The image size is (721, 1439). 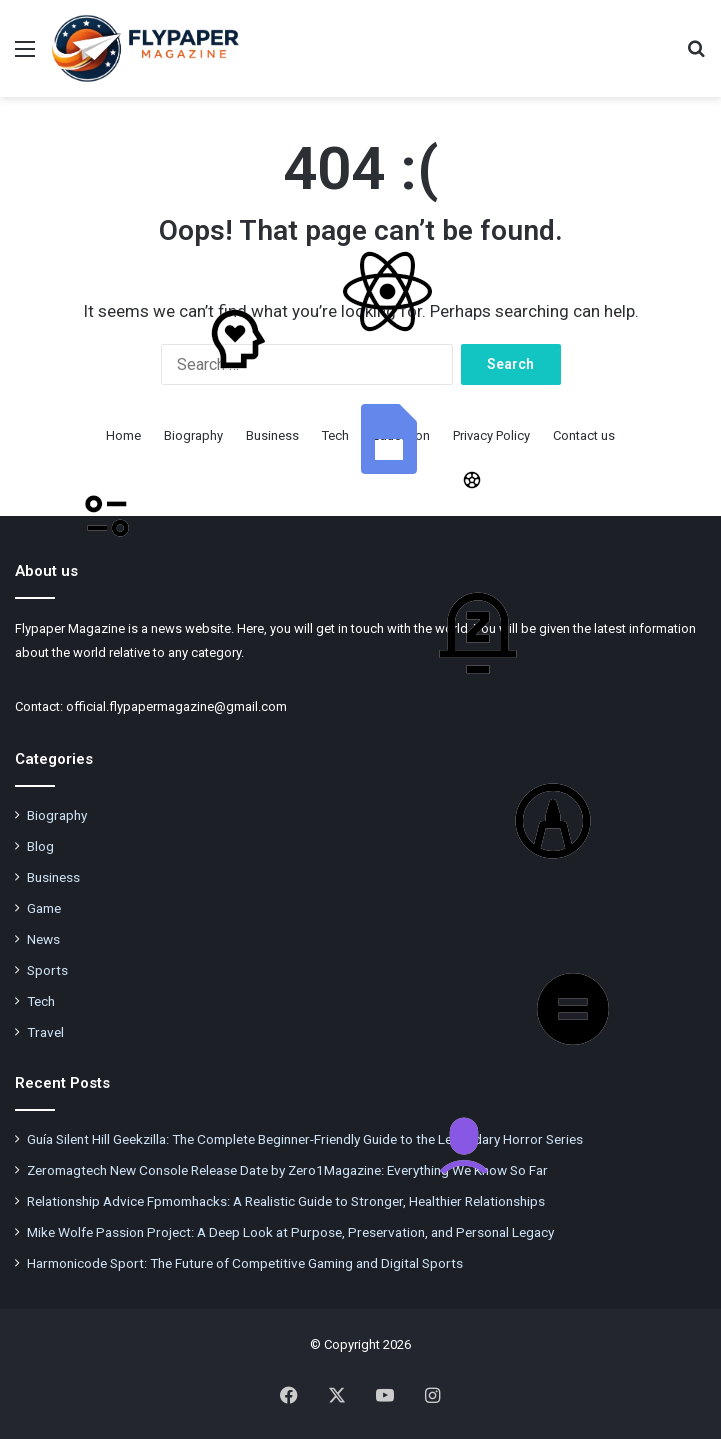 I want to click on adjust audio equalizer settings, so click(x=107, y=516).